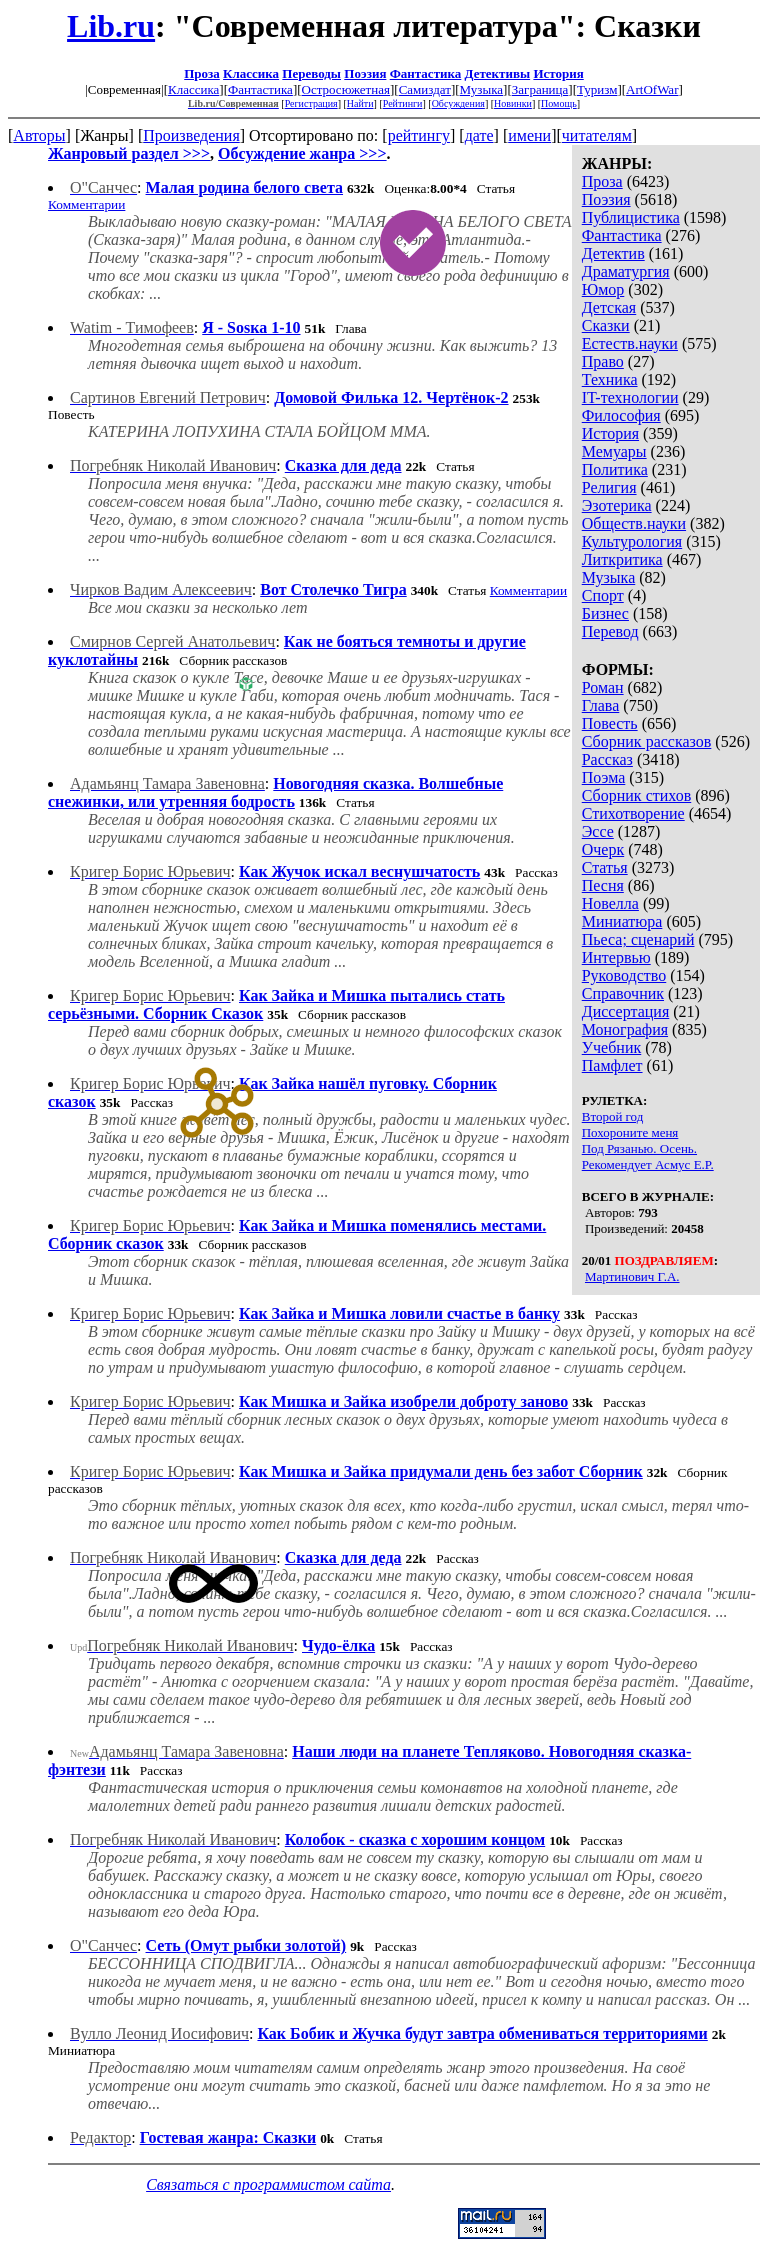 Image resolution: width=768 pixels, height=2258 pixels. Describe the element at coordinates (213, 1583) in the screenshot. I see `indicates unlimited or infinite capacity` at that location.